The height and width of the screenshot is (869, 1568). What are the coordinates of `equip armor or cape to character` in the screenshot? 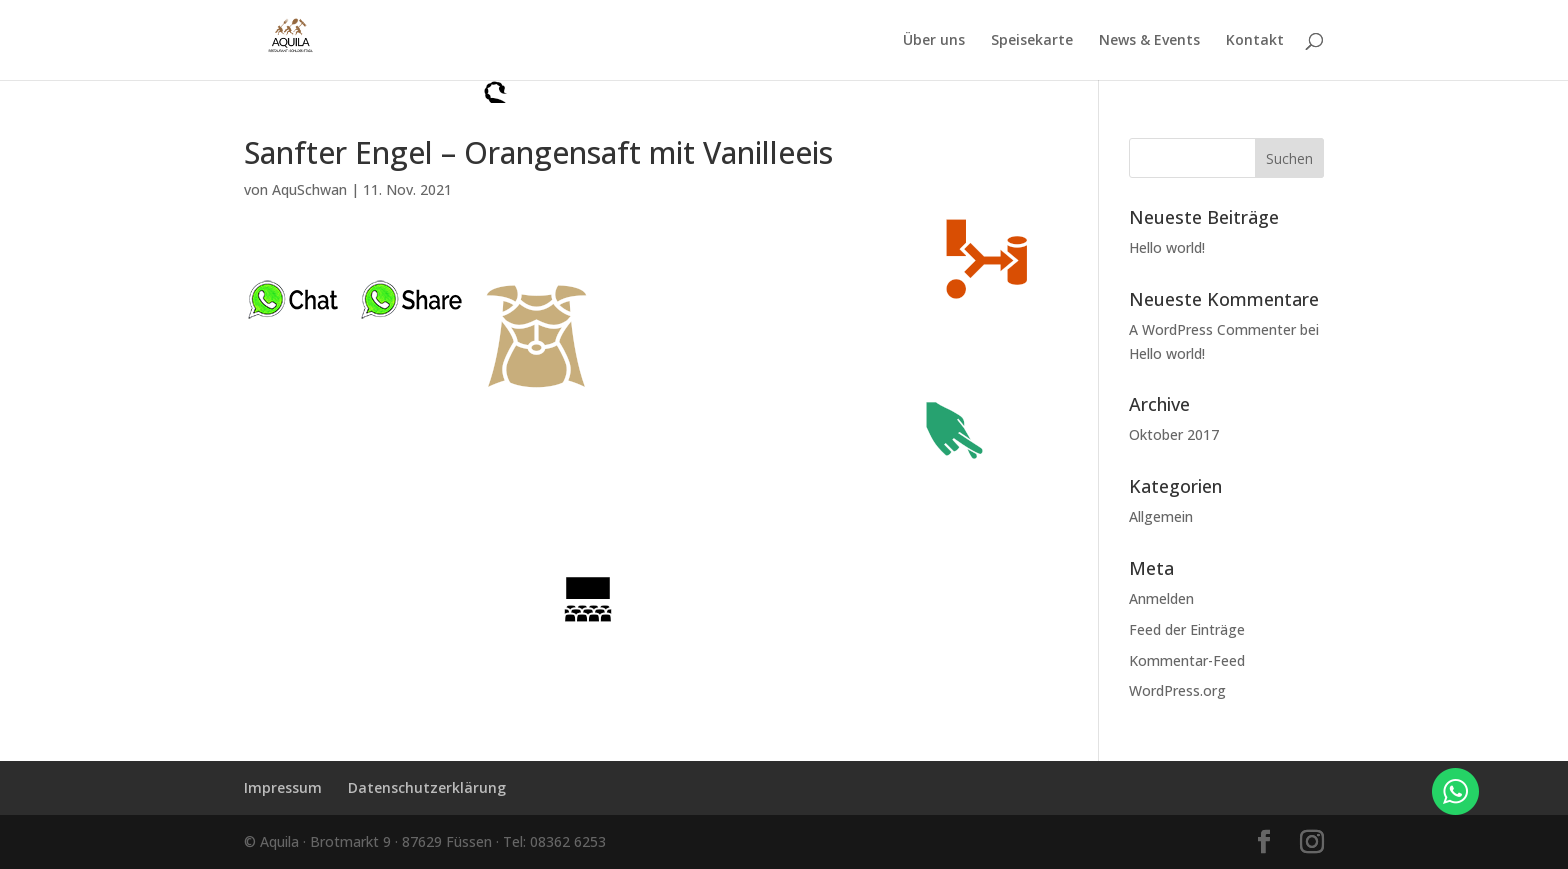 It's located at (536, 335).